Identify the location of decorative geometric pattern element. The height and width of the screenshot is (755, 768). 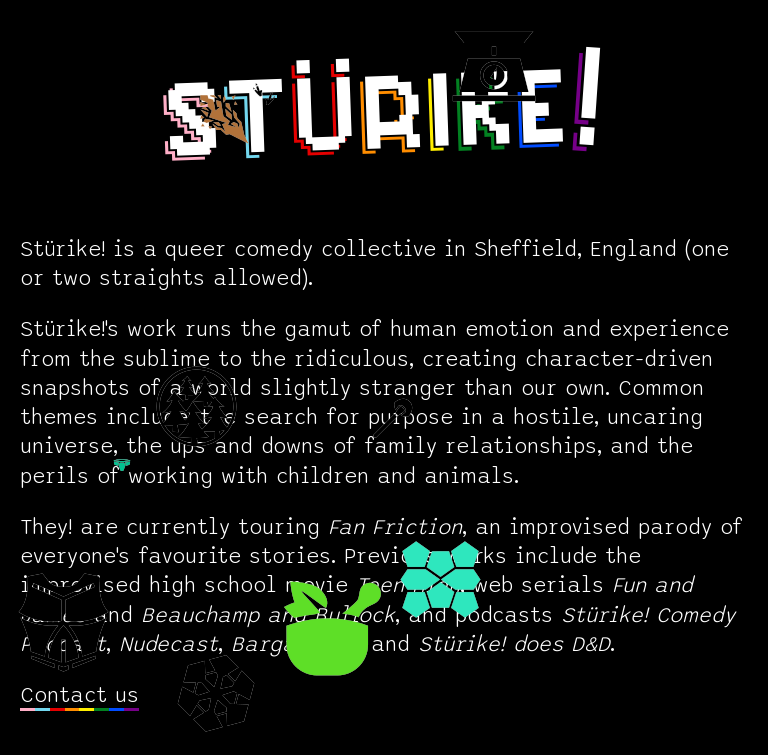
(440, 579).